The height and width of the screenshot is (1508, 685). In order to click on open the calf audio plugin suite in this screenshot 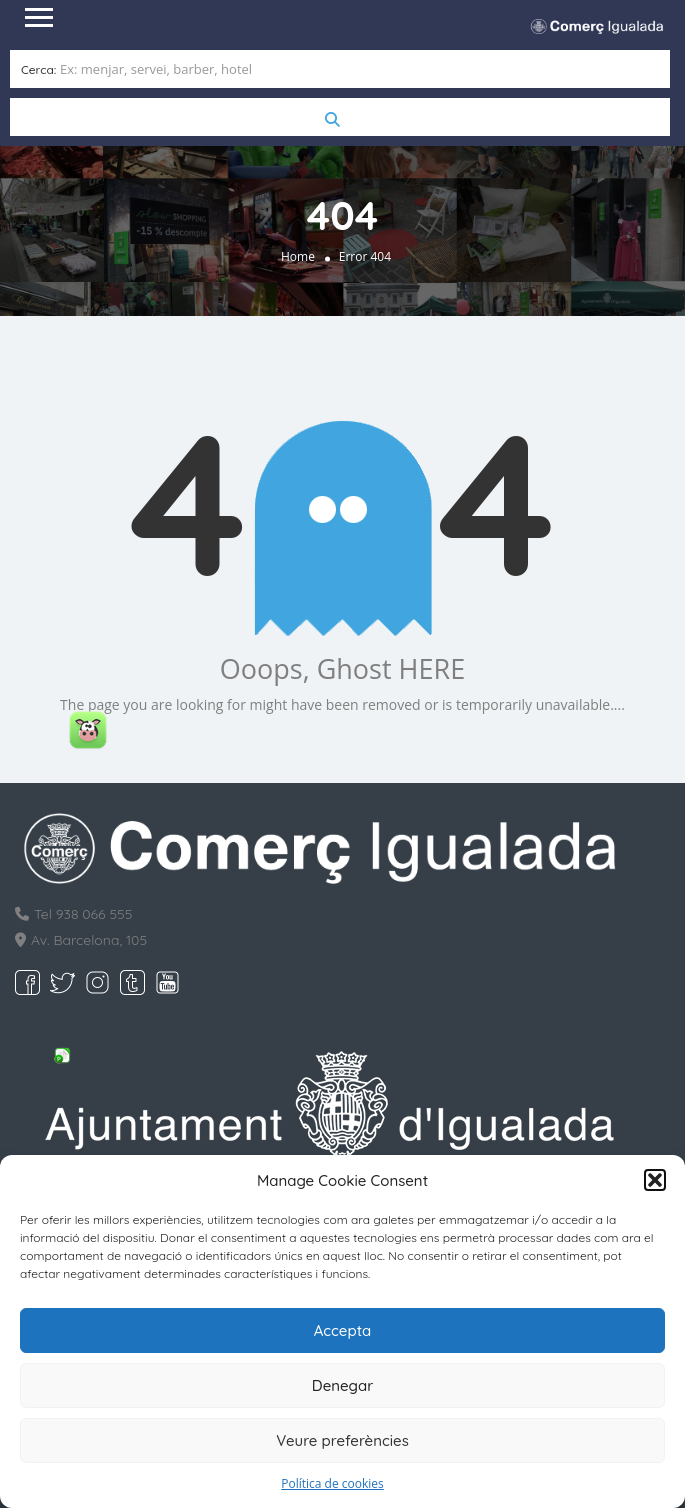, I will do `click(88, 730)`.